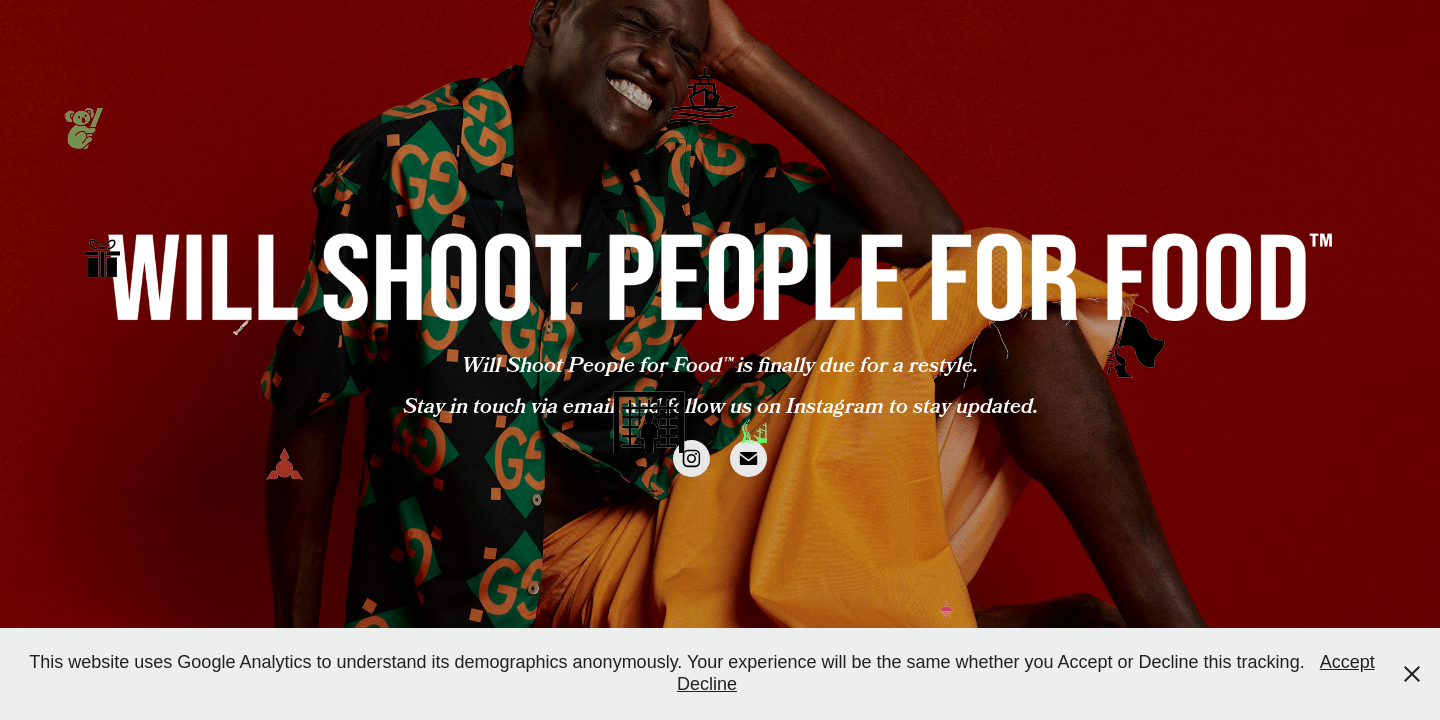 The width and height of the screenshot is (1440, 720). What do you see at coordinates (1135, 346) in the screenshot?
I see `declare a truce or ceasefire in game` at bounding box center [1135, 346].